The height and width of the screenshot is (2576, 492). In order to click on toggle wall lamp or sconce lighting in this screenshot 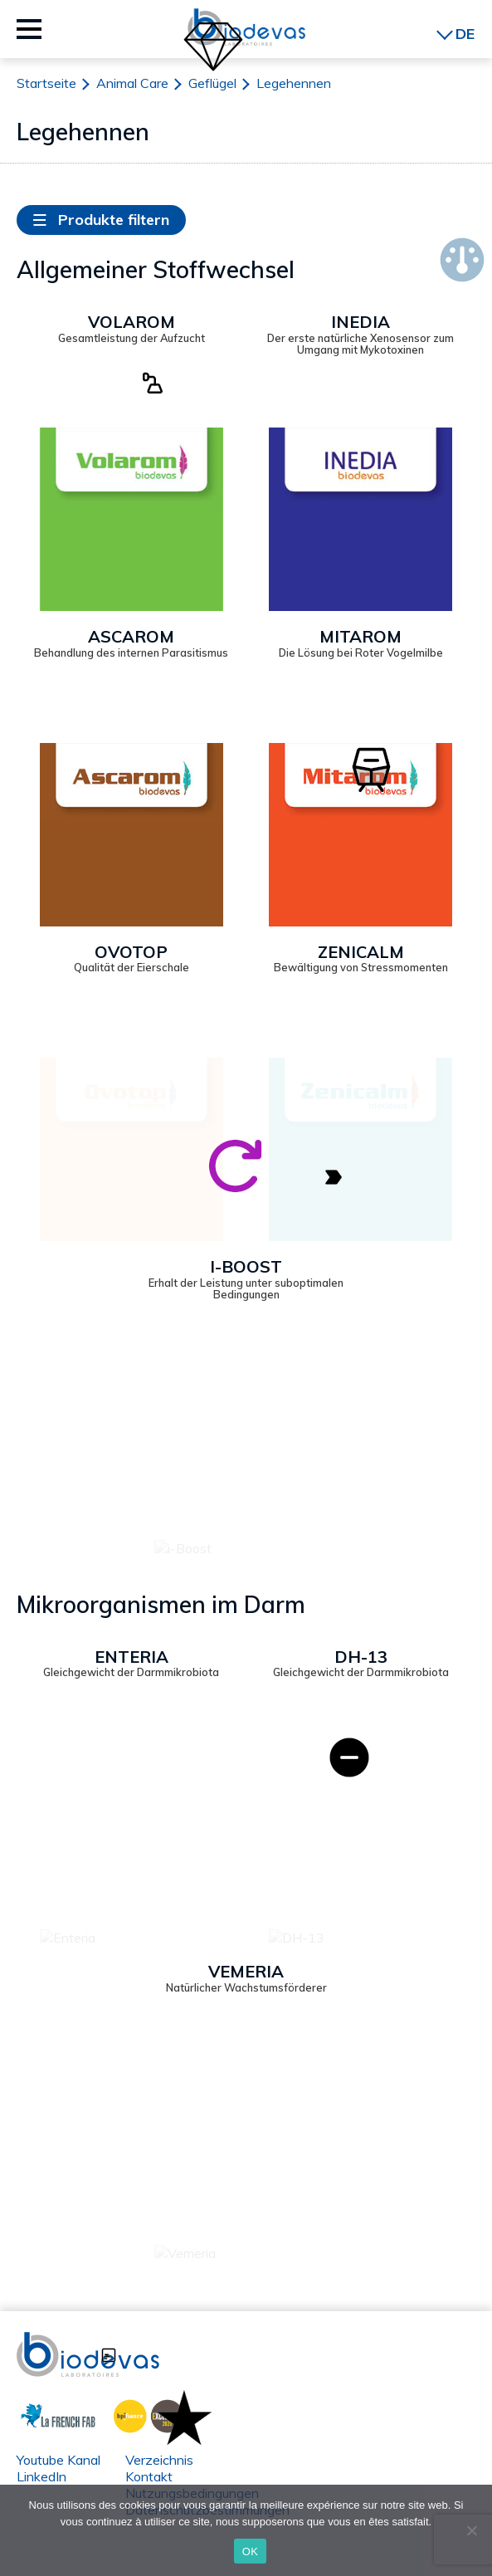, I will do `click(153, 384)`.